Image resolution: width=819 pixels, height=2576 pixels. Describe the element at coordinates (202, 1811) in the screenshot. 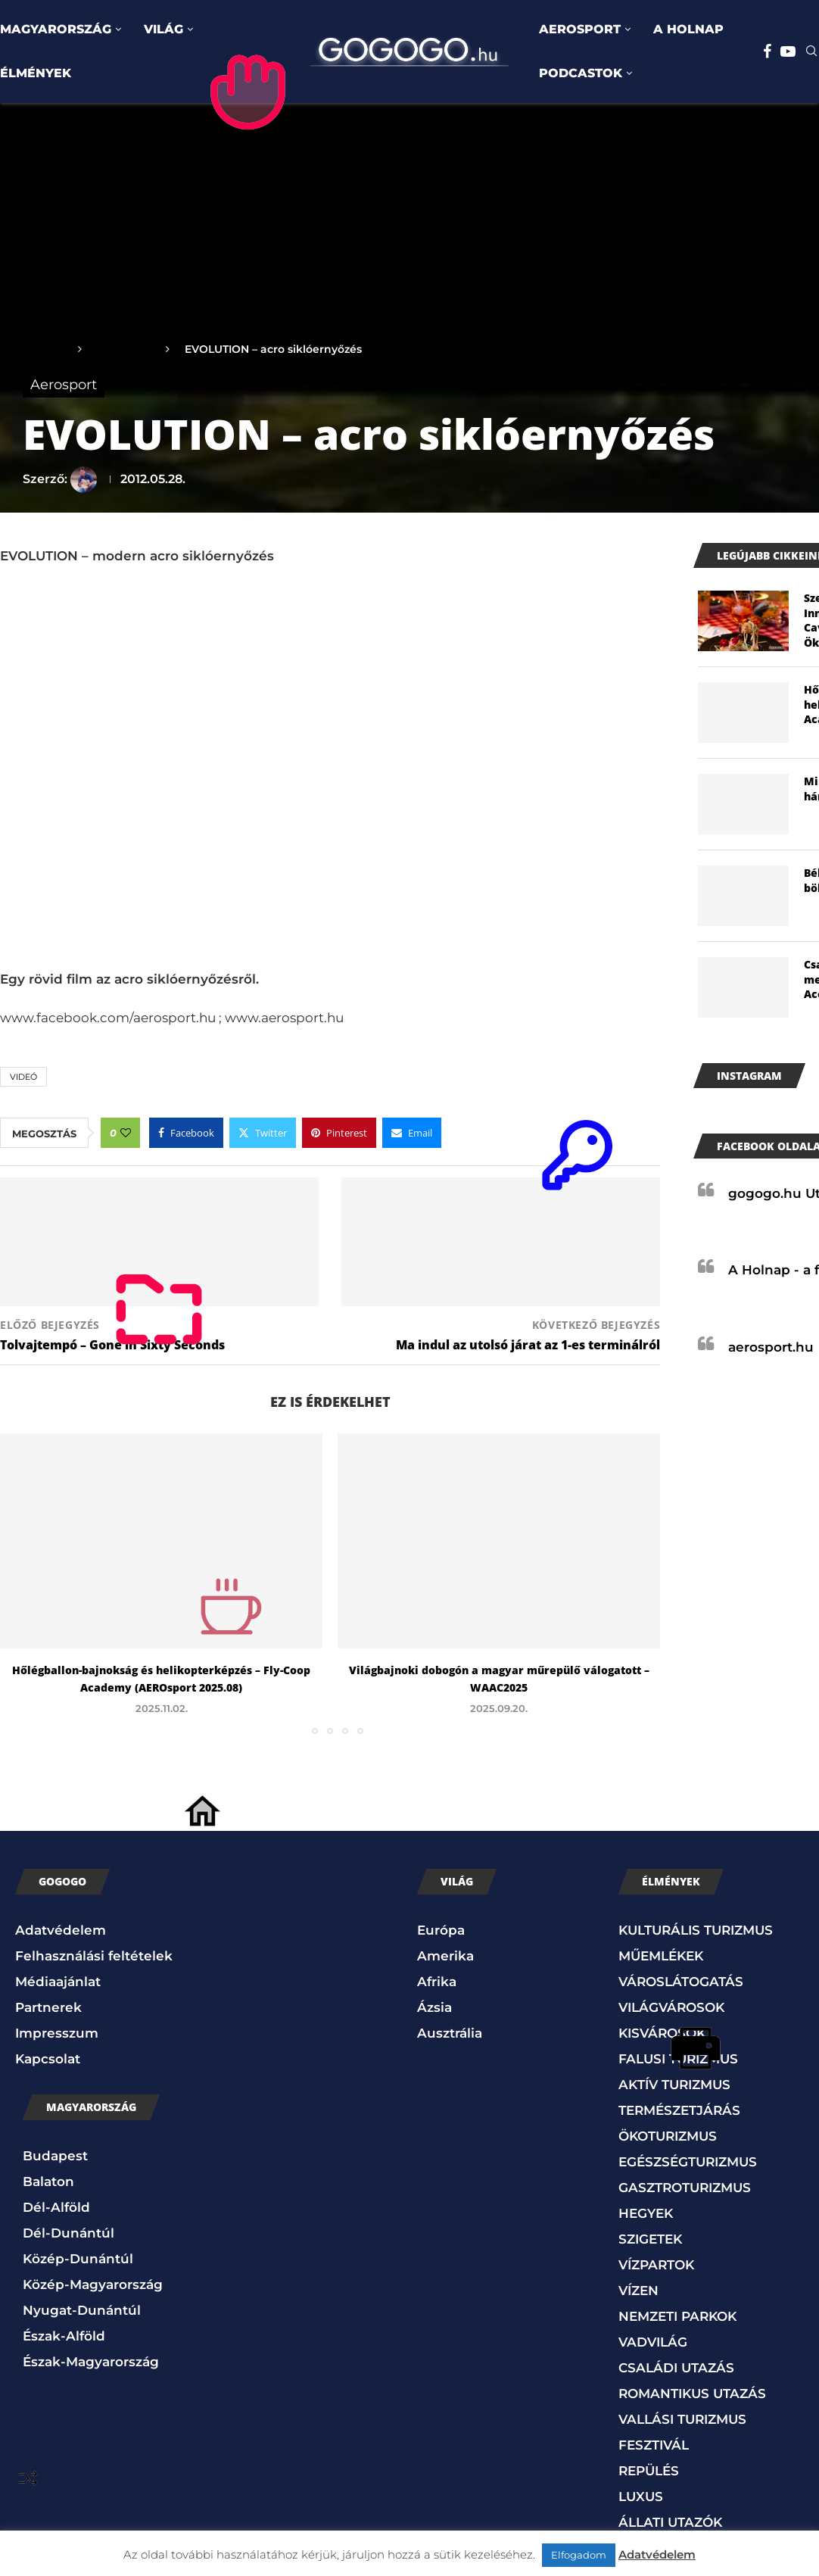

I see `navigate to the home screen` at that location.